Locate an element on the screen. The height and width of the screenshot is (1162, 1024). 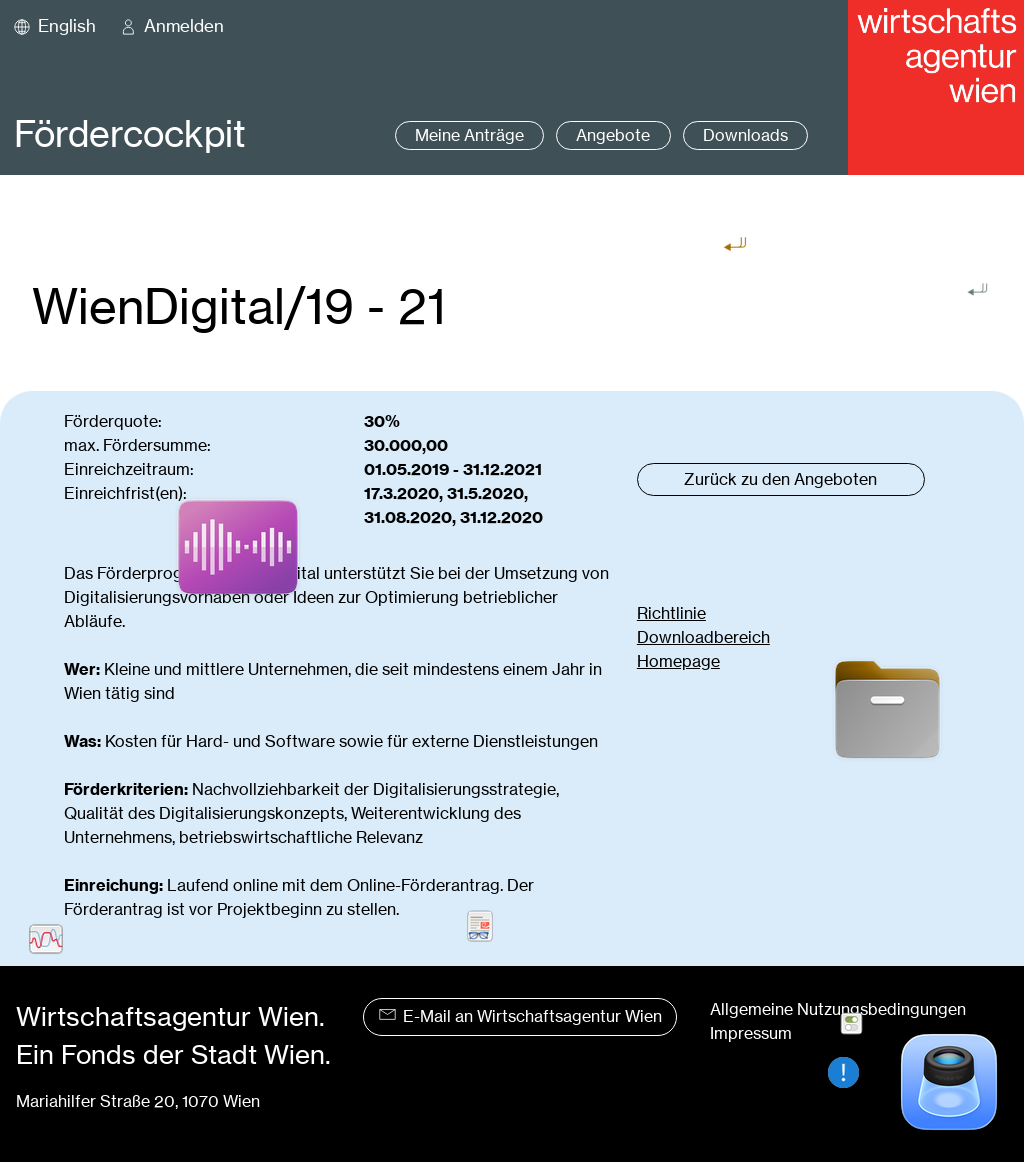
reply to all recipients in an email thread is located at coordinates (977, 288).